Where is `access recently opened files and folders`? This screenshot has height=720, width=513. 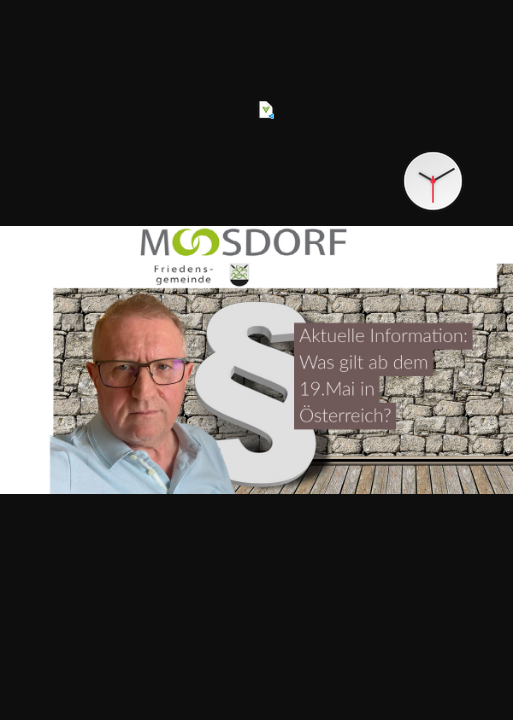
access recently opened files and folders is located at coordinates (433, 181).